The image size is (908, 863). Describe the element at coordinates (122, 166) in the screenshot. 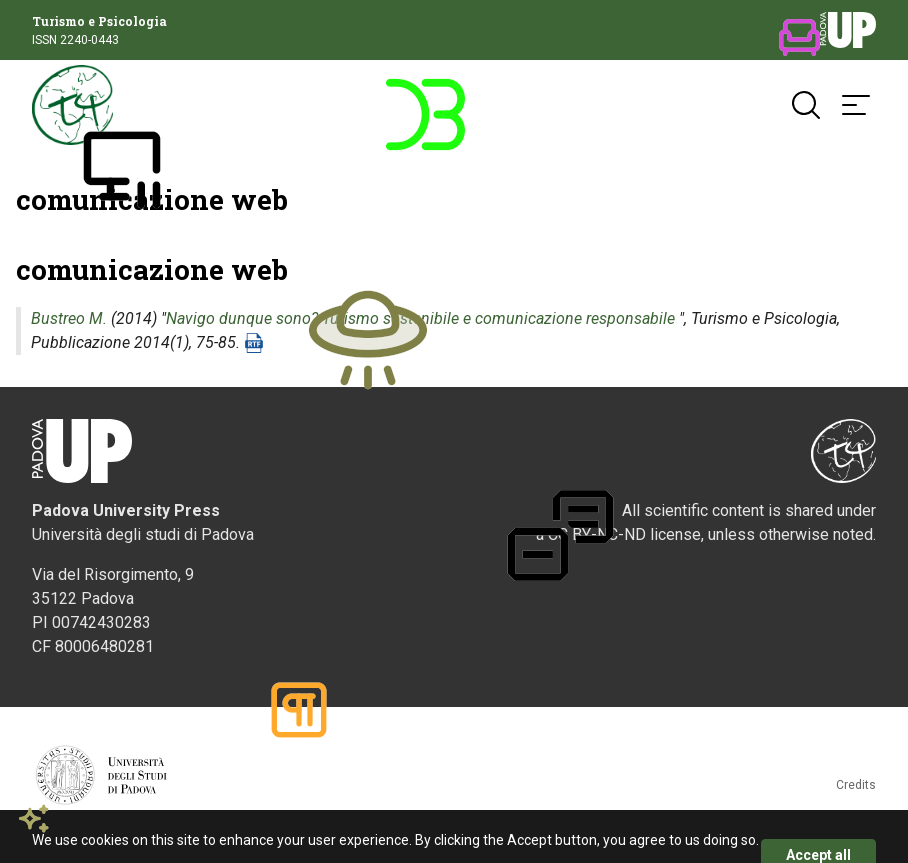

I see `pause desktop streaming or mirroring` at that location.